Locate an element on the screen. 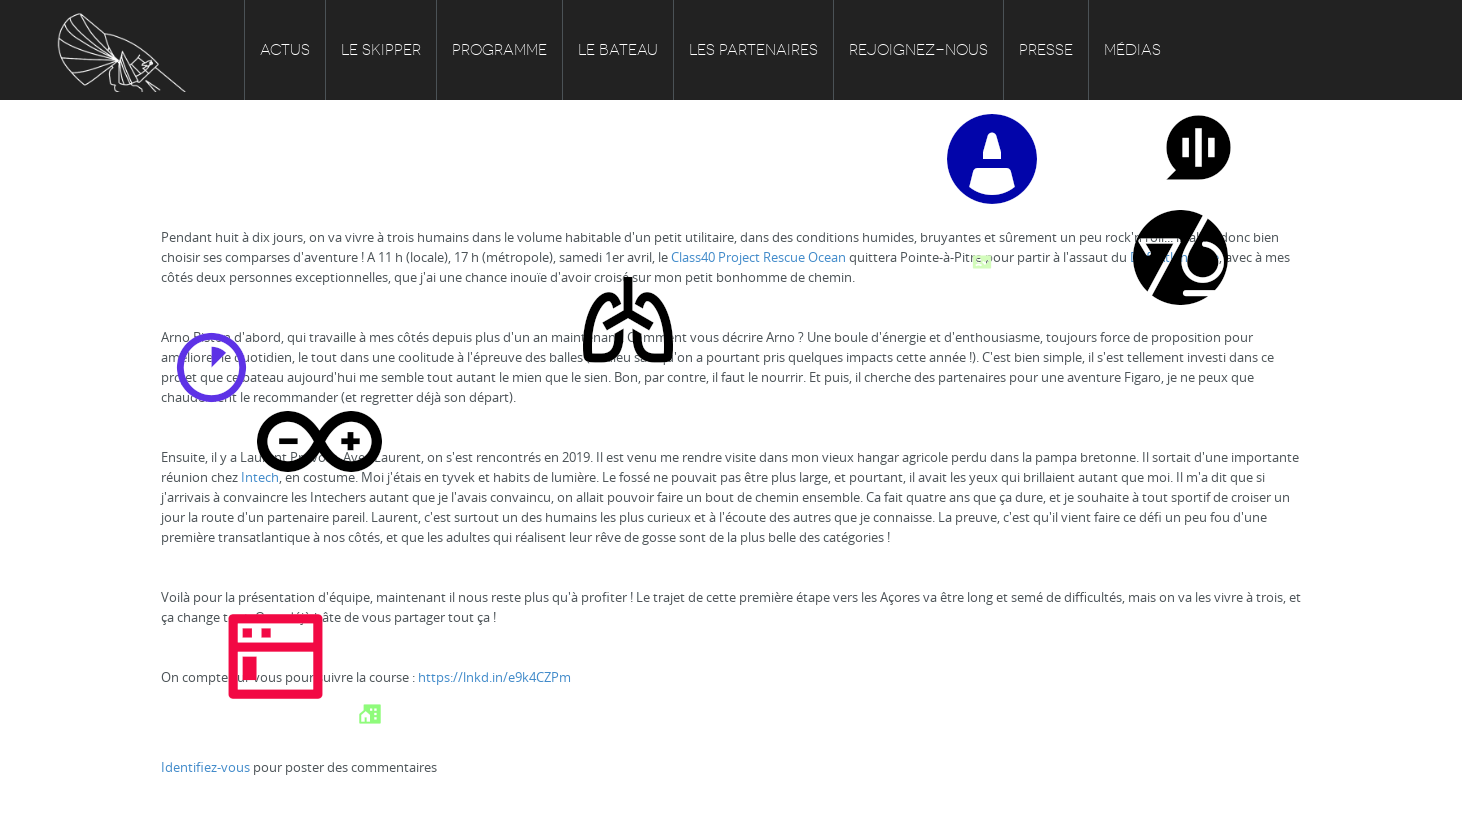  open markup or annotation tools is located at coordinates (992, 159).